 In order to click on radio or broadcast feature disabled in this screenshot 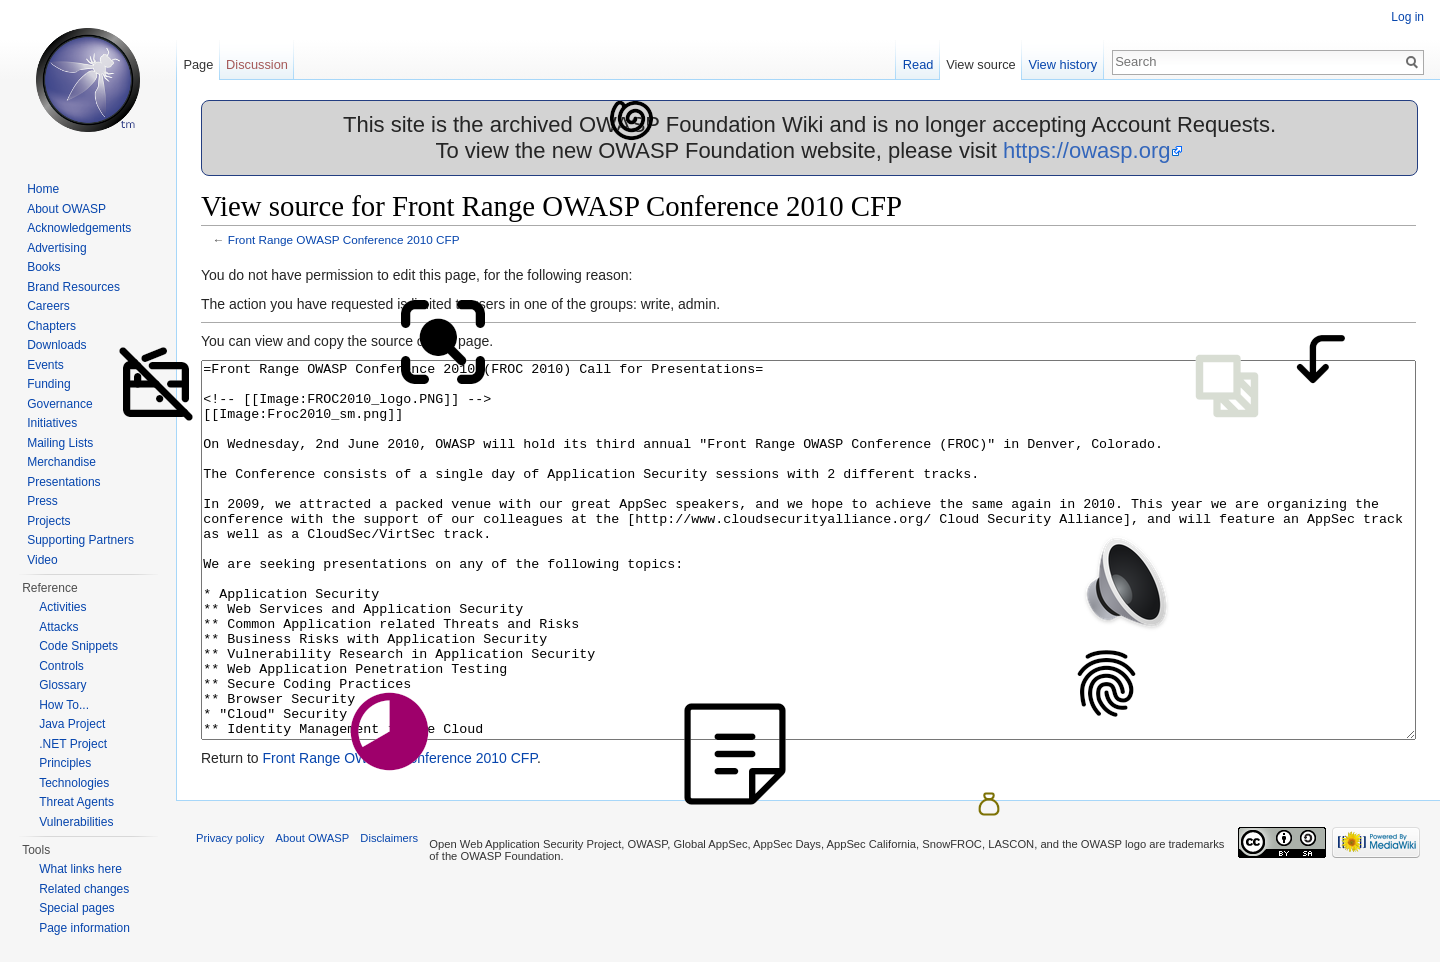, I will do `click(156, 384)`.